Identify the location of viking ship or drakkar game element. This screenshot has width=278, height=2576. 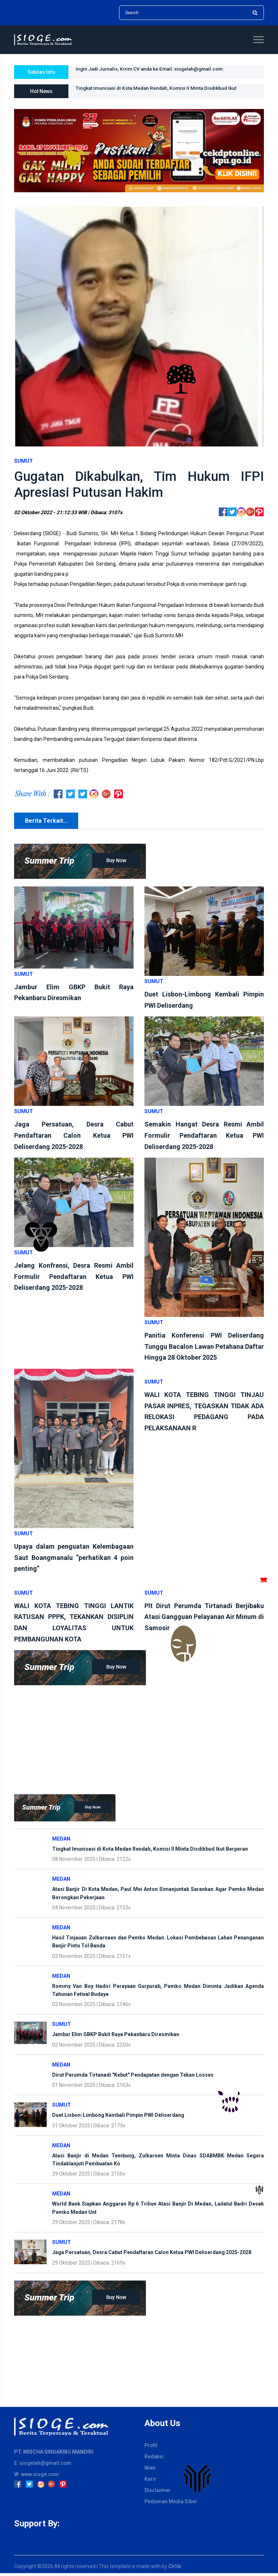
(189, 440).